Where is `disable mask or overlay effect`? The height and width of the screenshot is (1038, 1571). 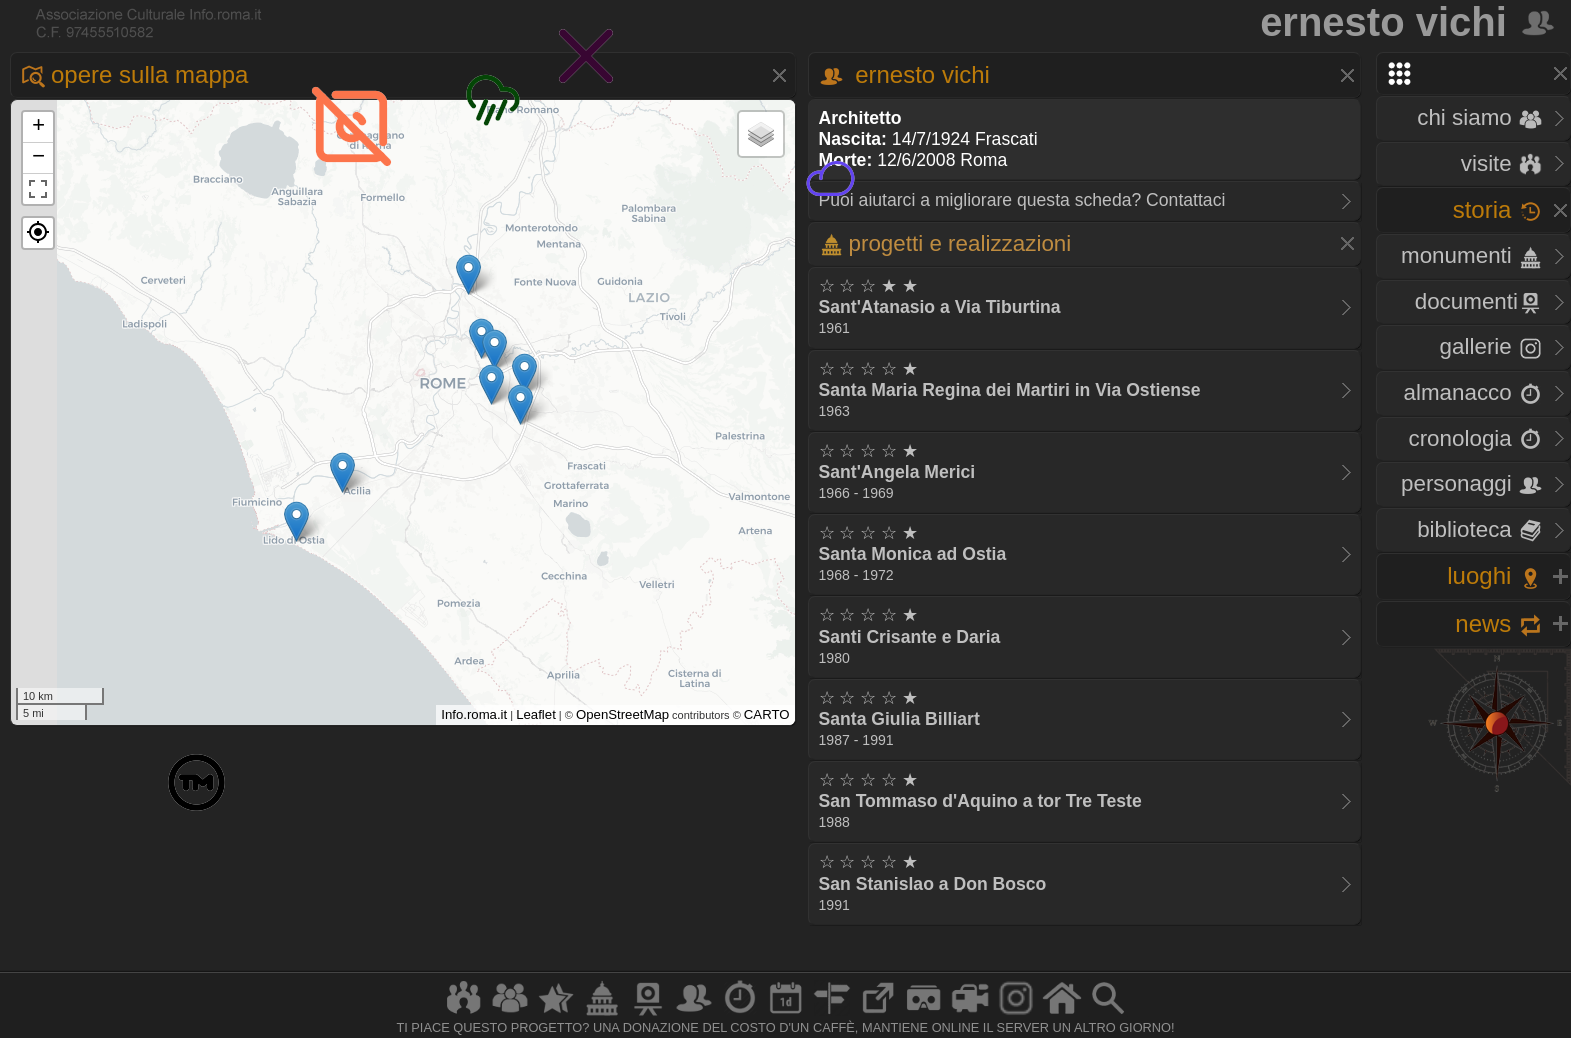
disable mask or overlay effect is located at coordinates (351, 126).